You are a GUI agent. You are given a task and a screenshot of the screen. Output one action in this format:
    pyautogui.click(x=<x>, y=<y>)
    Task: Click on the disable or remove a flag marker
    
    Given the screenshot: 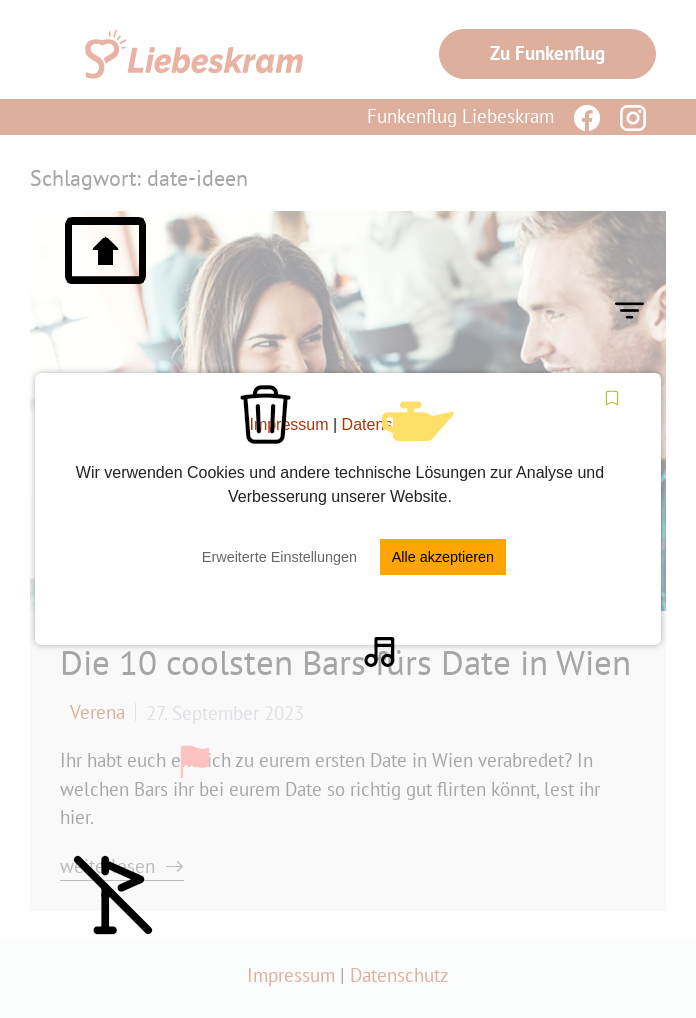 What is the action you would take?
    pyautogui.click(x=113, y=895)
    